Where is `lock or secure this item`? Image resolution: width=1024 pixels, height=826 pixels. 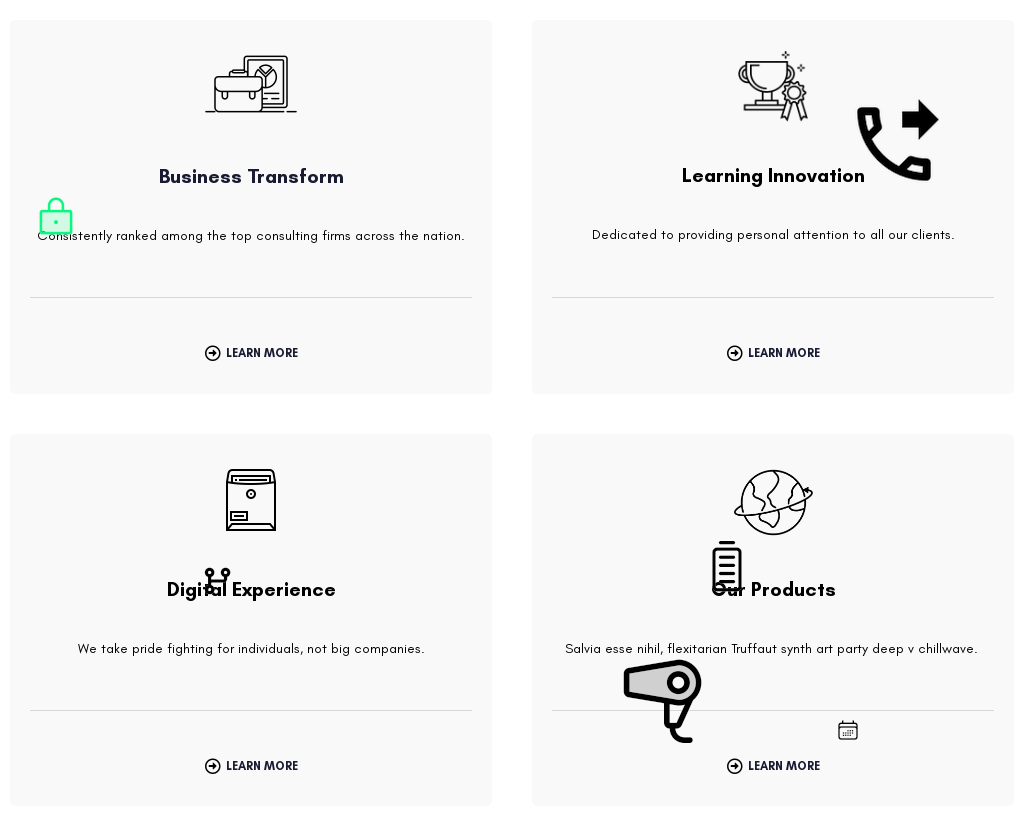
lock or secure this item is located at coordinates (56, 218).